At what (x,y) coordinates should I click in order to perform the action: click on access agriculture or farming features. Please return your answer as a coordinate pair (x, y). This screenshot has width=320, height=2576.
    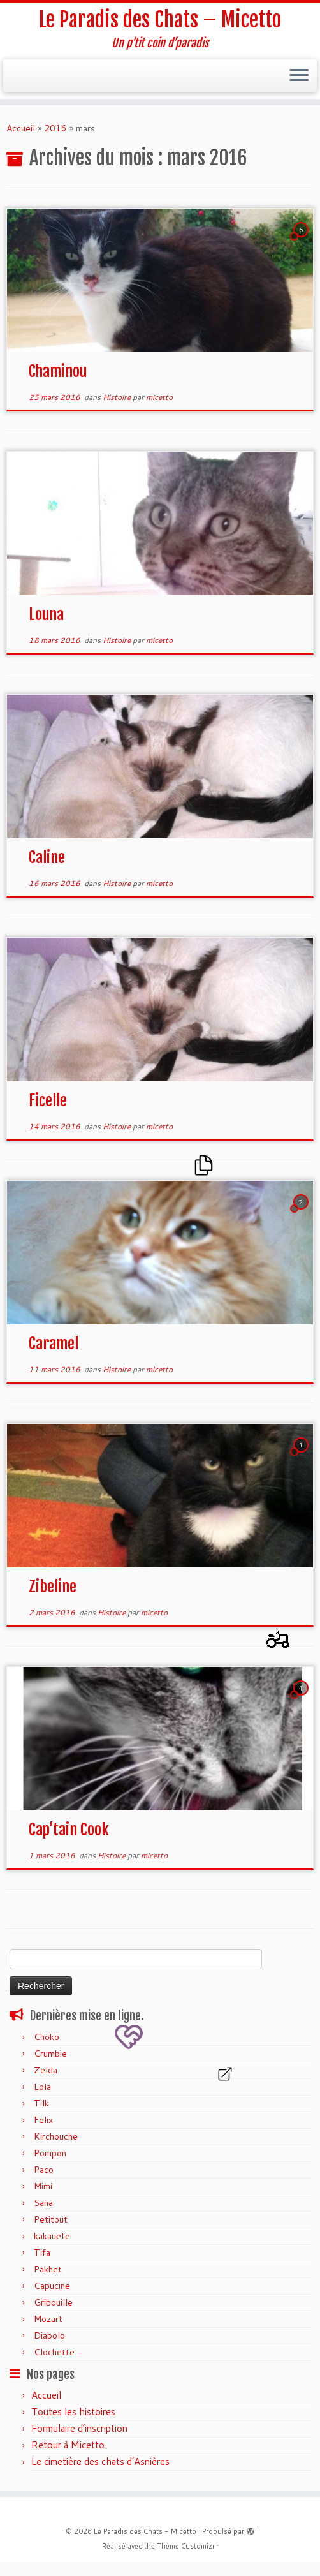
    Looking at the image, I should click on (277, 1640).